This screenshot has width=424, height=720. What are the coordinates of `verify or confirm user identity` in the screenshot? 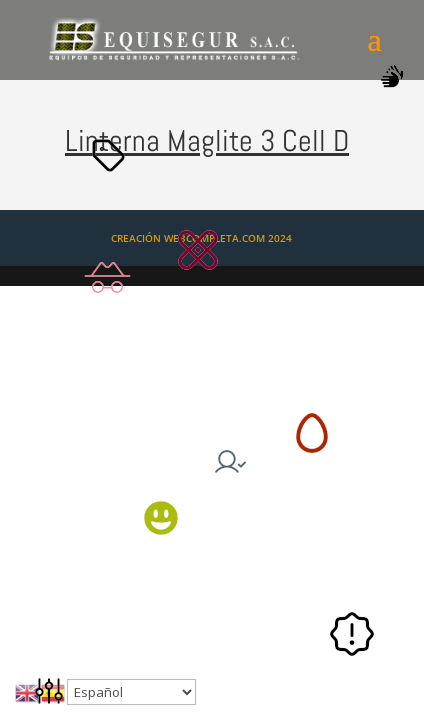 It's located at (229, 462).